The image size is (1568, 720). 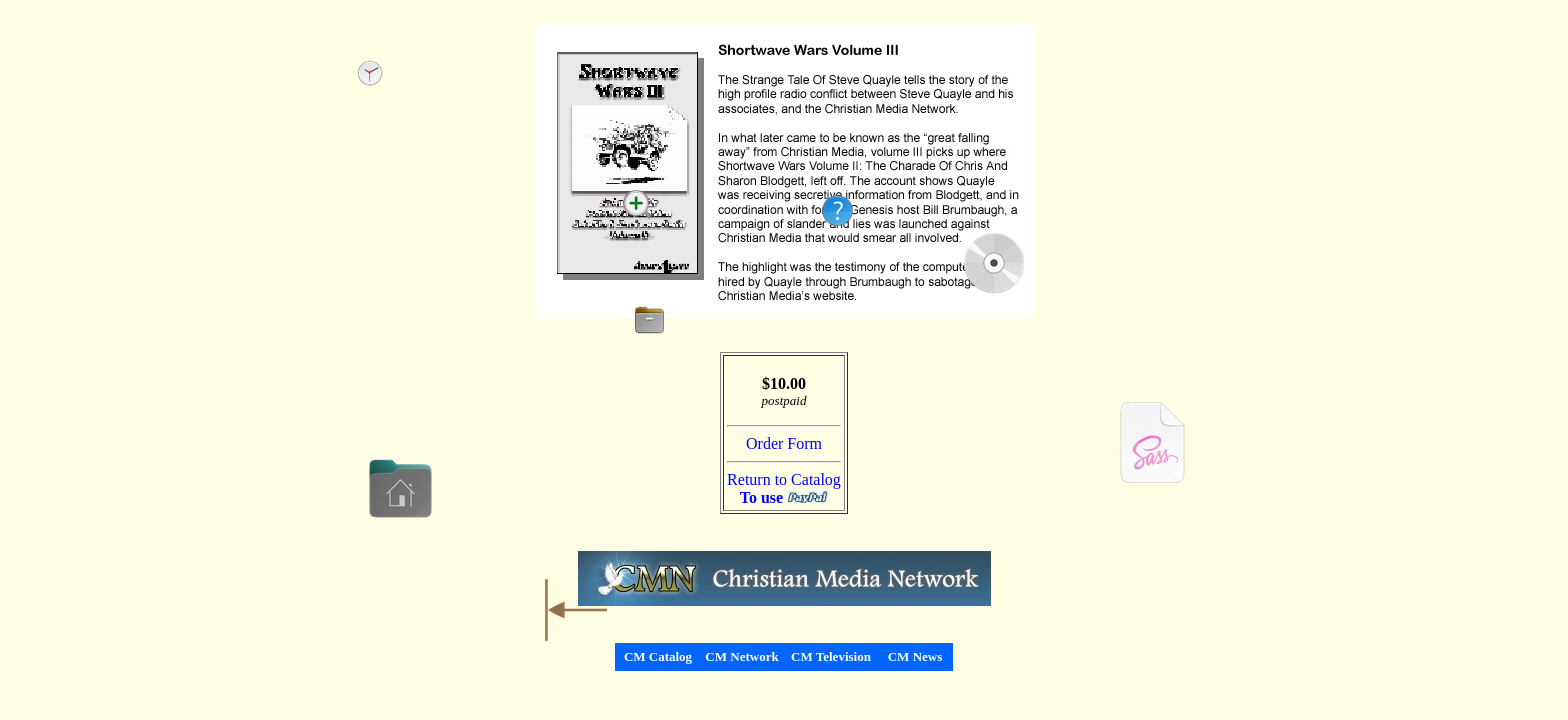 I want to click on indicates a rewritable DVD disc drive, so click(x=994, y=263).